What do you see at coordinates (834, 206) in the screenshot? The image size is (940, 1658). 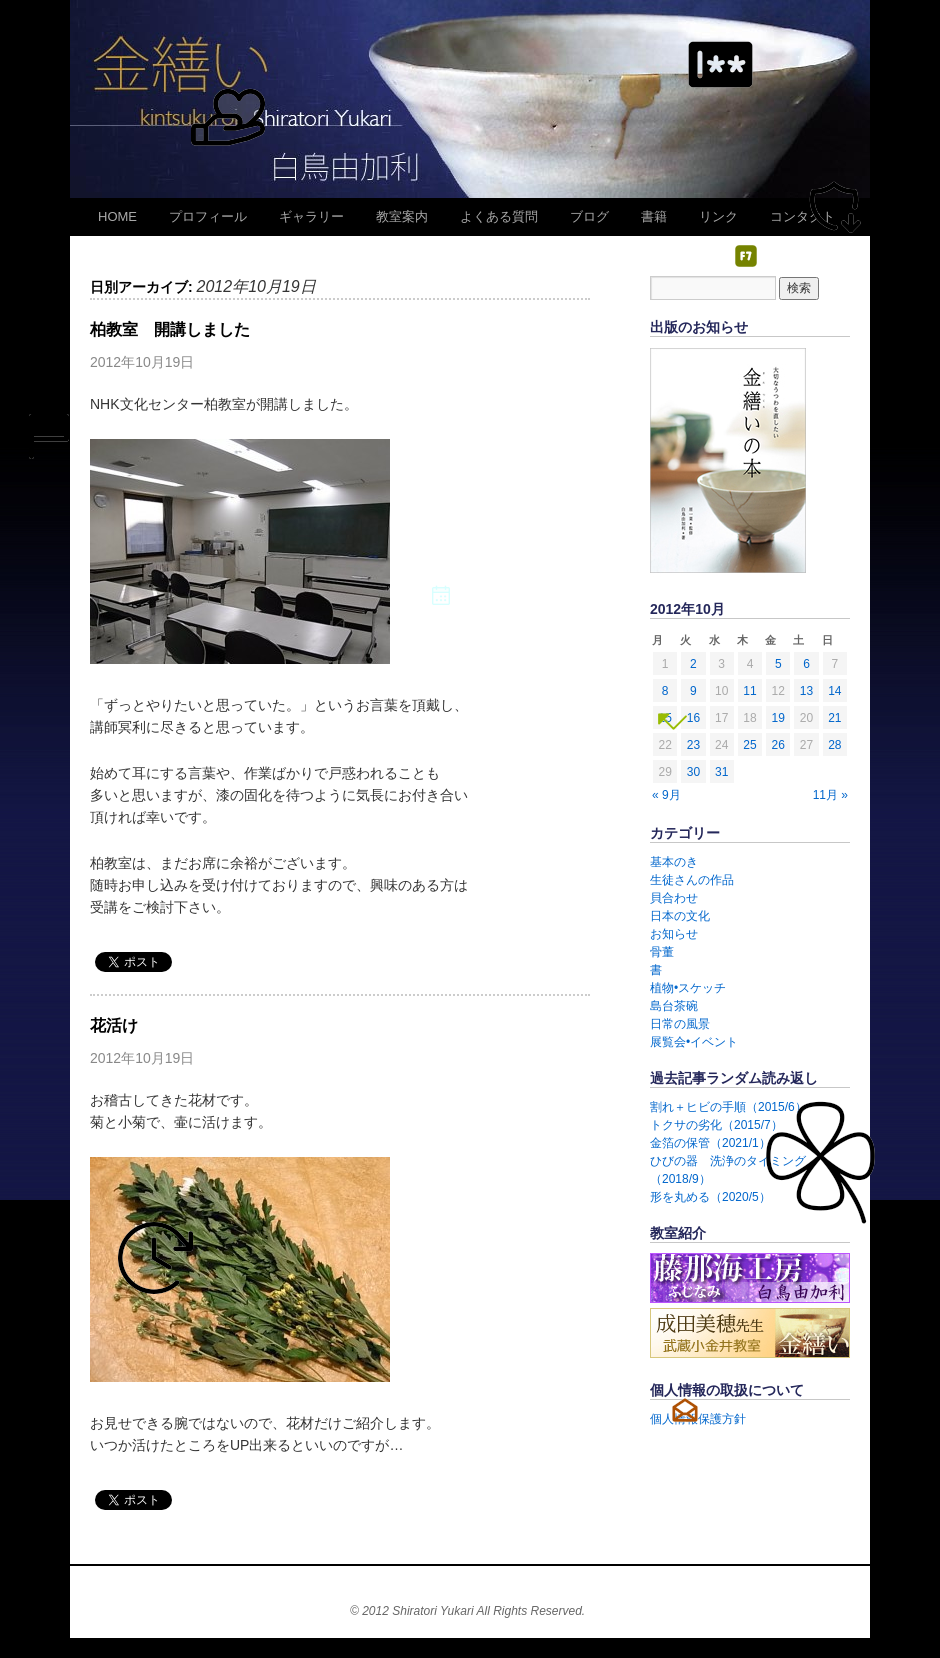 I see `security level decreased` at bounding box center [834, 206].